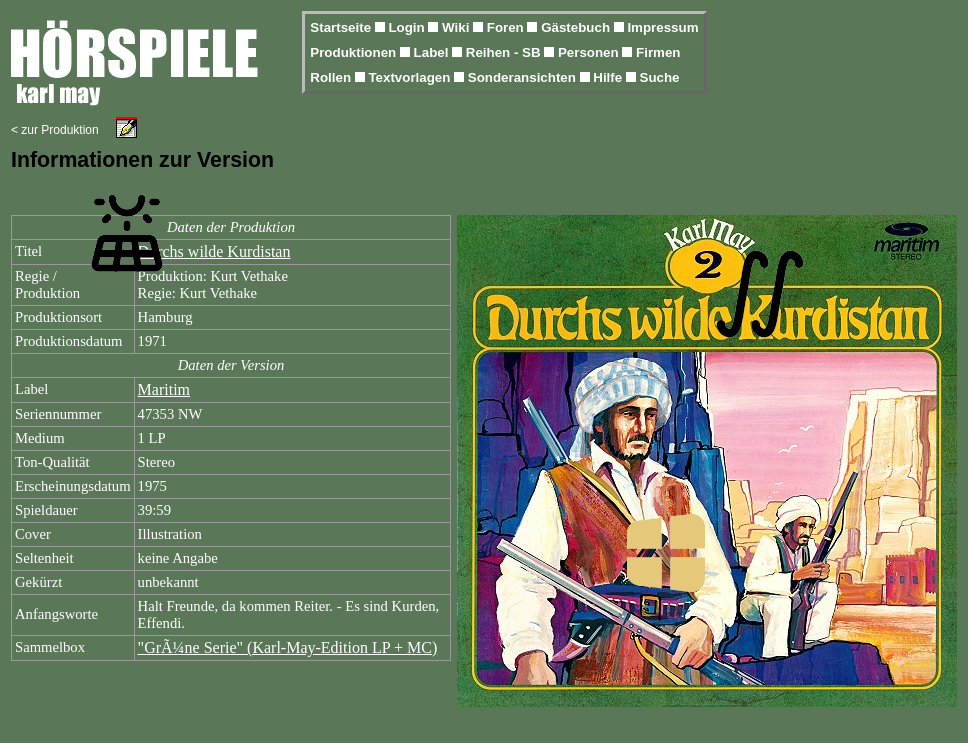  Describe the element at coordinates (666, 553) in the screenshot. I see `windows operating system logo` at that location.